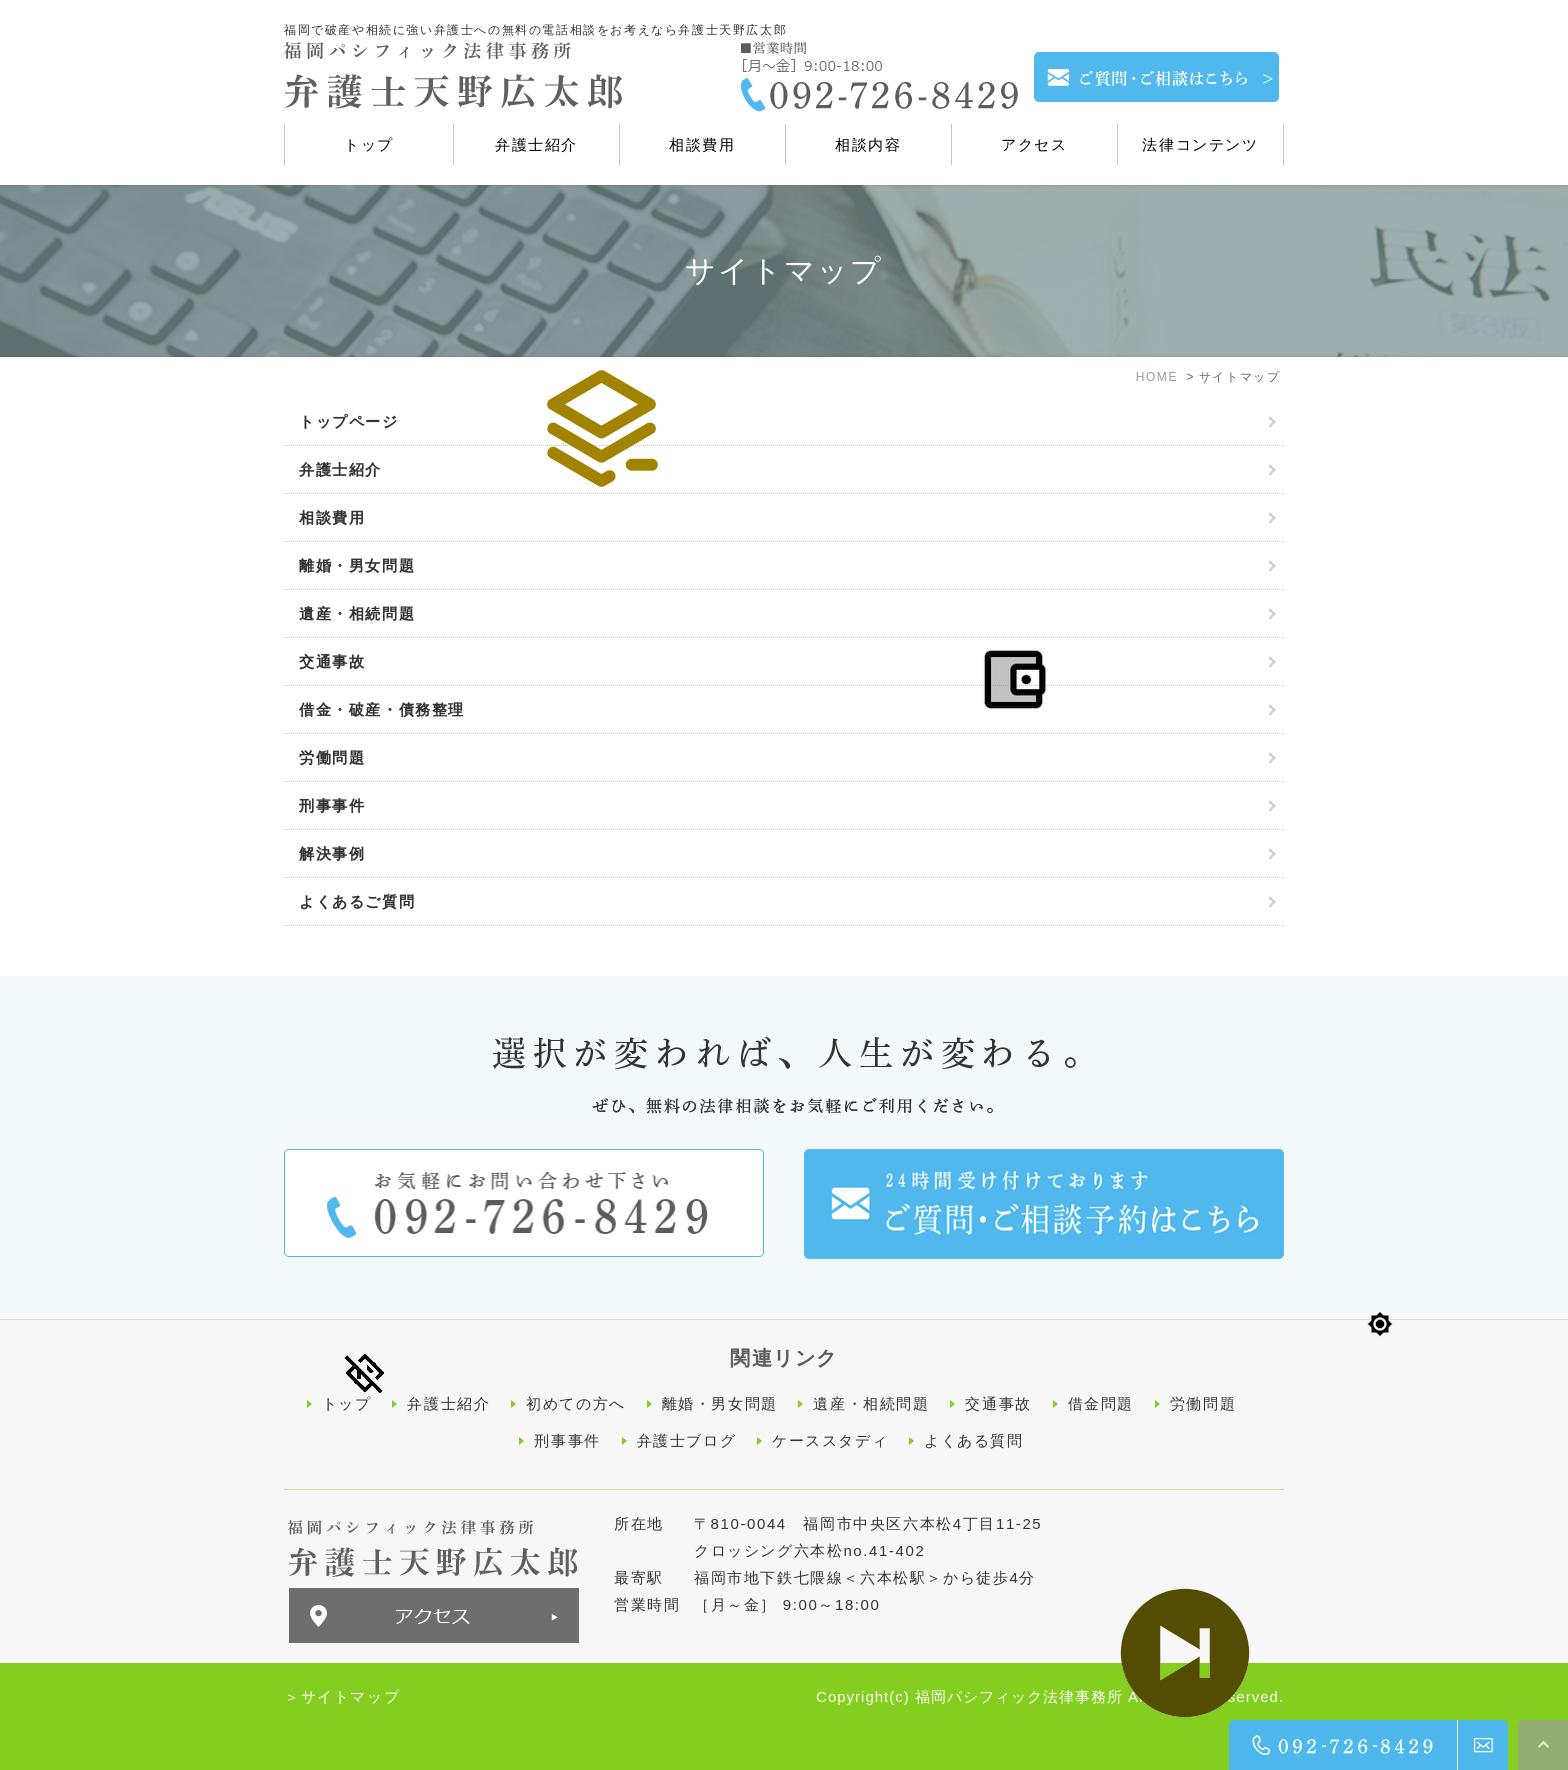 The image size is (1568, 1770). Describe the element at coordinates (1185, 1653) in the screenshot. I see `skip to the next track` at that location.